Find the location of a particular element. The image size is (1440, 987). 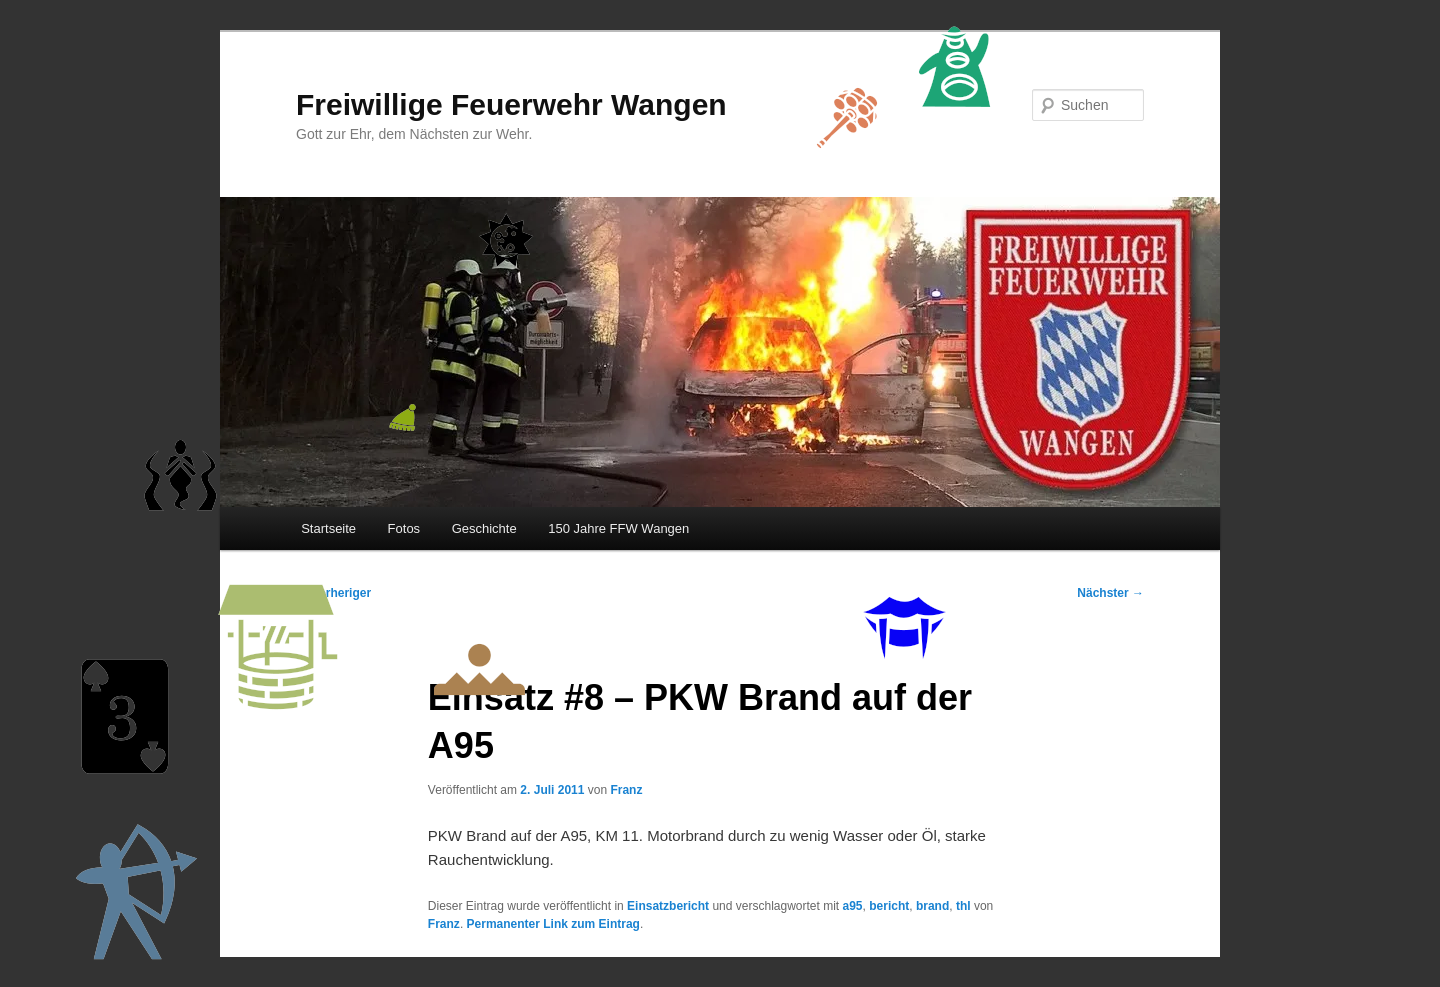

represents solar or star-based abilities in a game is located at coordinates (506, 240).